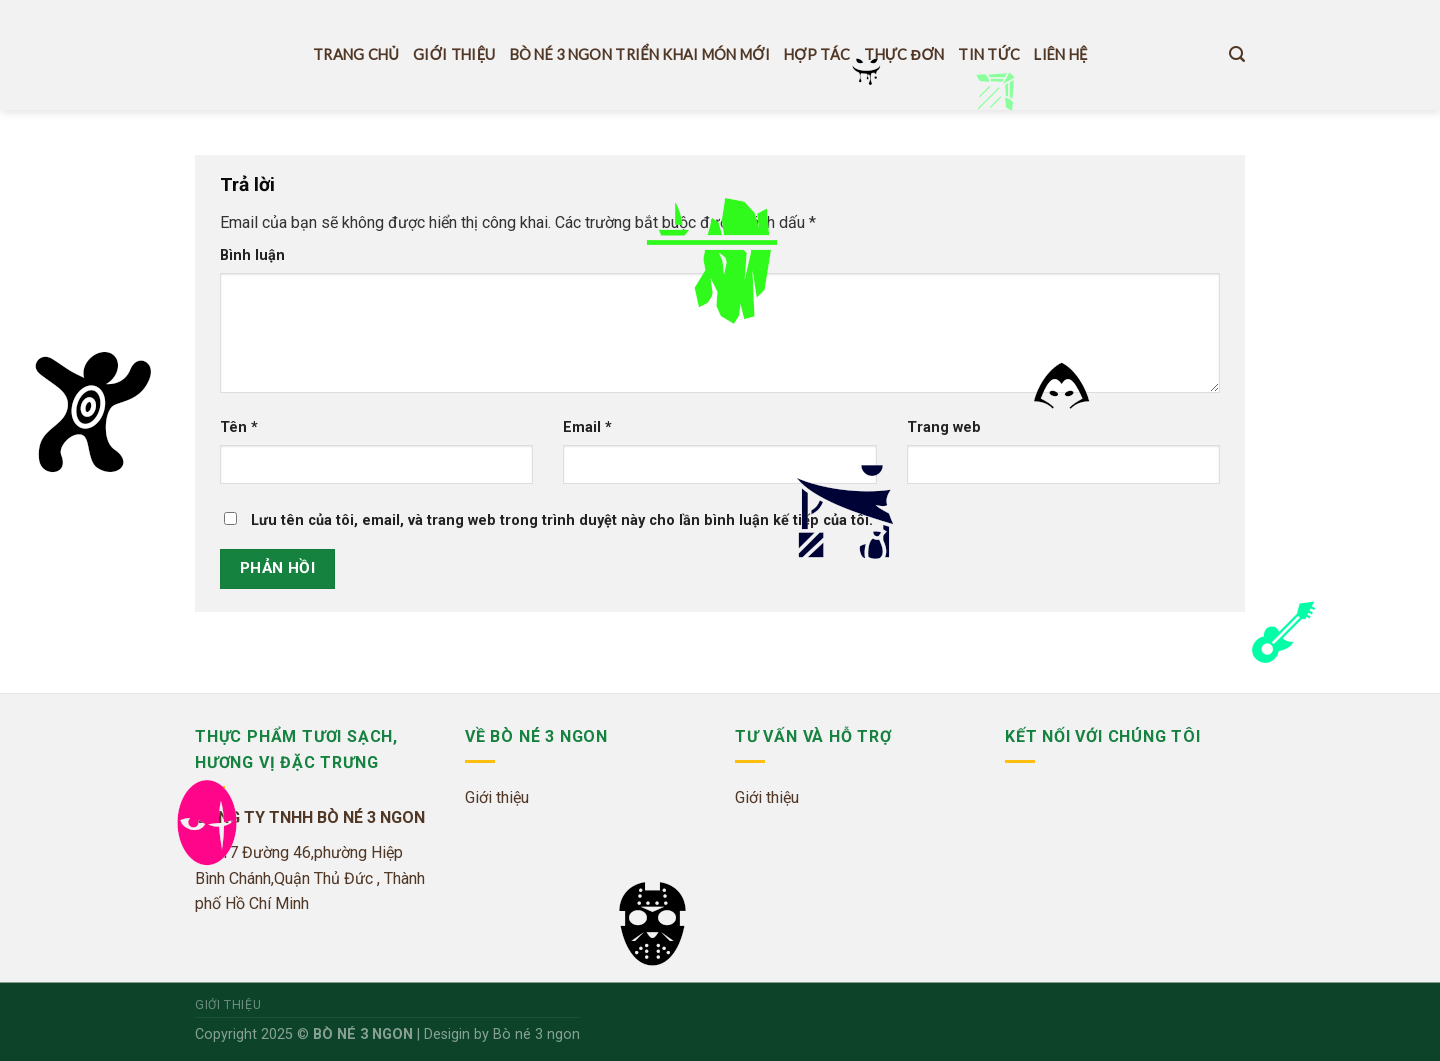 The width and height of the screenshot is (1440, 1061). I want to click on select a cyclops or one-eyed character, so click(207, 822).